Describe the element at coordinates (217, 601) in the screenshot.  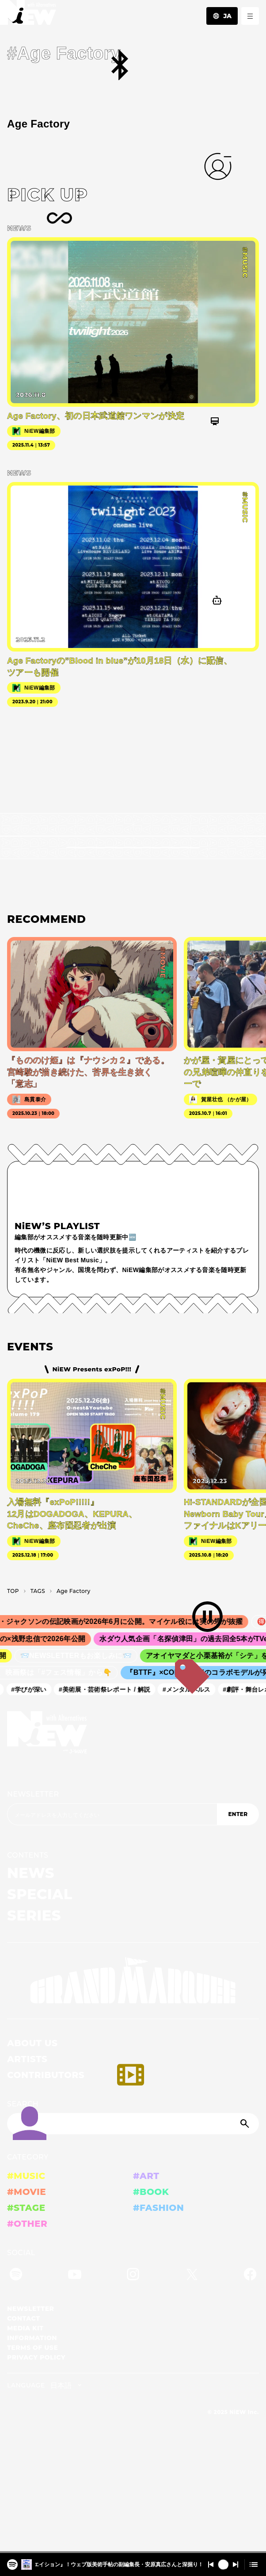
I see `view dependabot alerts and automated dependency updates` at that location.